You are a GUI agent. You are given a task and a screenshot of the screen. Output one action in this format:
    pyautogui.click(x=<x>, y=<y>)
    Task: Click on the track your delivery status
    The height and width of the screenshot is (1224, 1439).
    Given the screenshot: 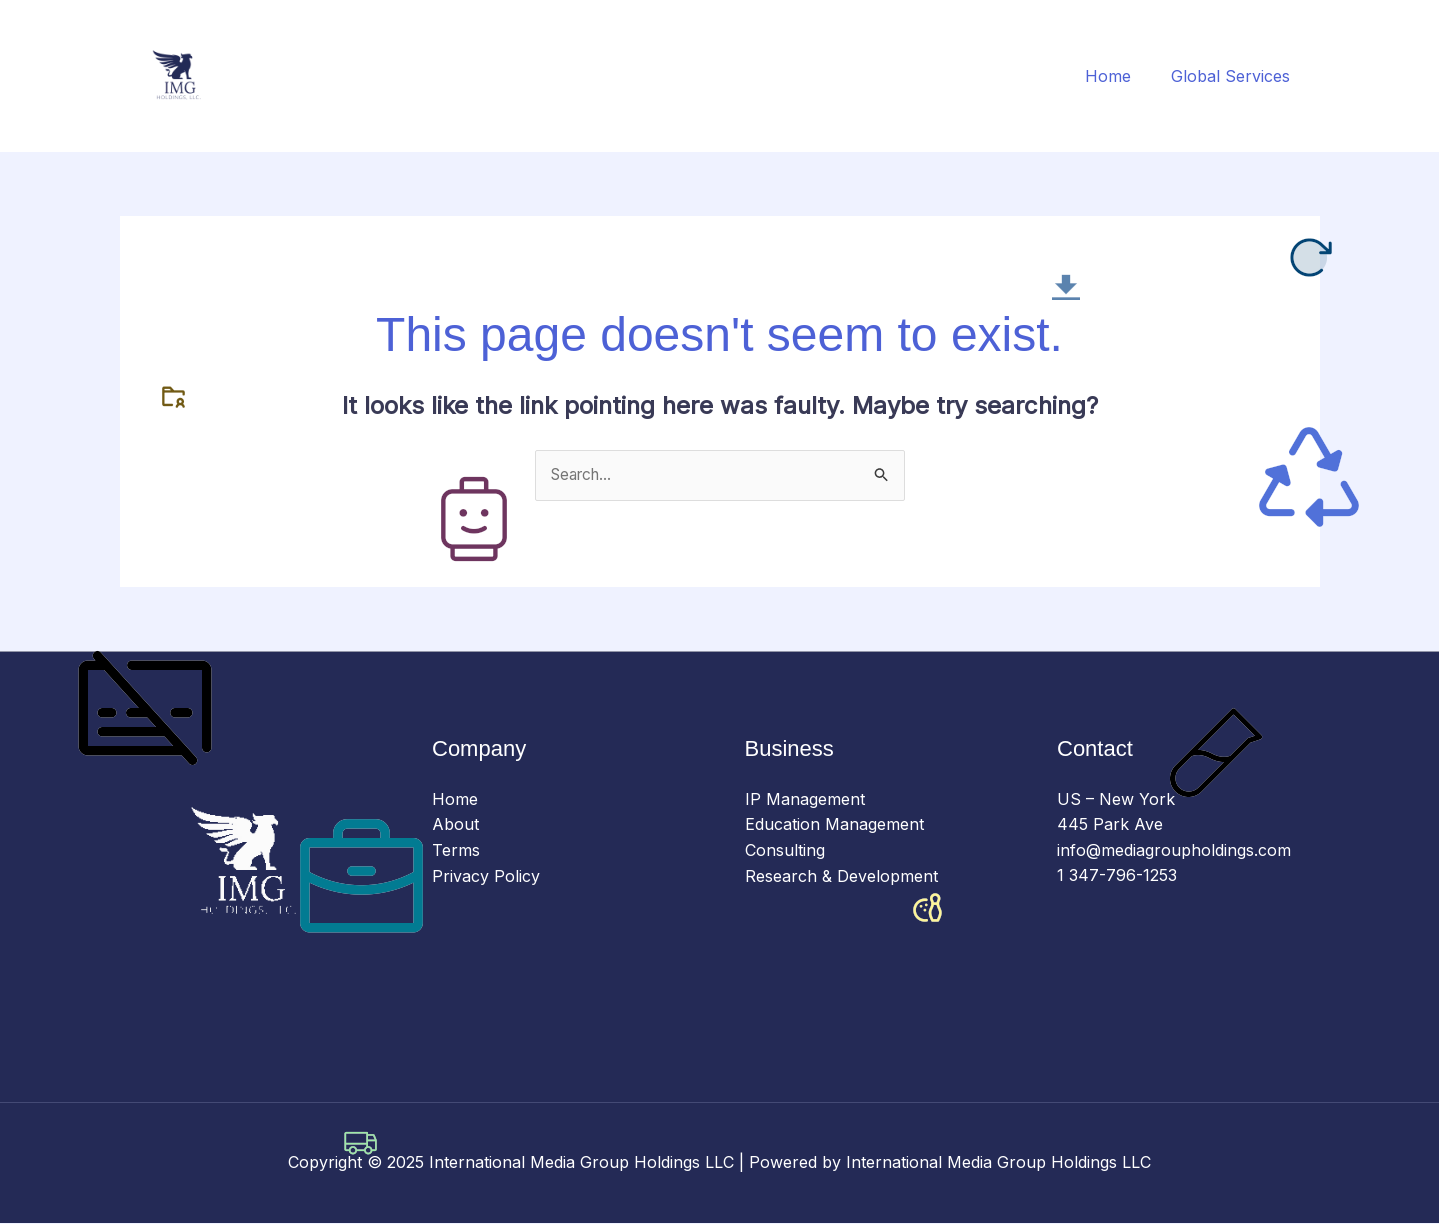 What is the action you would take?
    pyautogui.click(x=359, y=1141)
    